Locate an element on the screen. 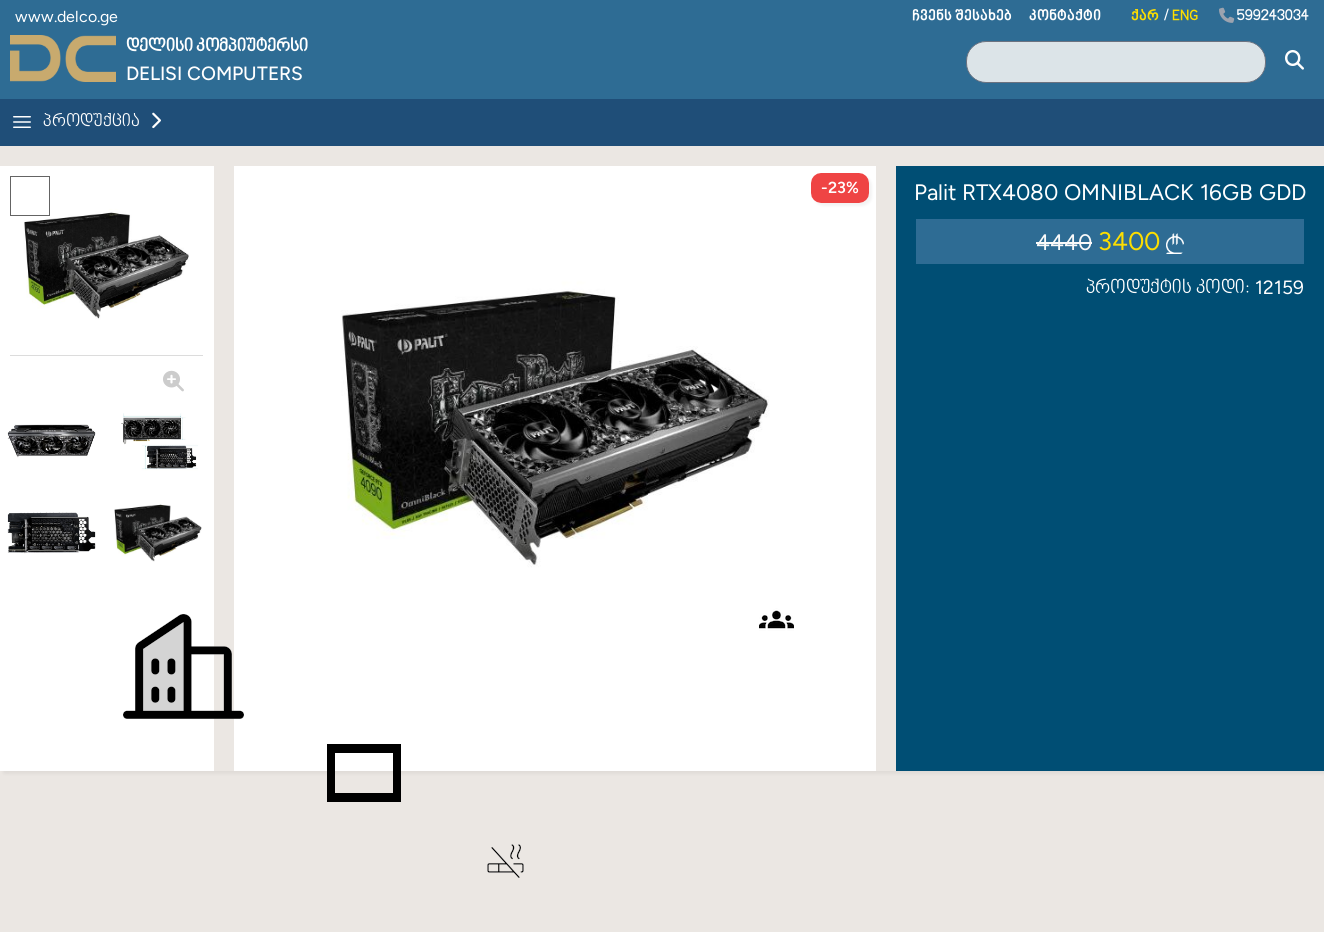  view nearby buildings or properties is located at coordinates (183, 670).